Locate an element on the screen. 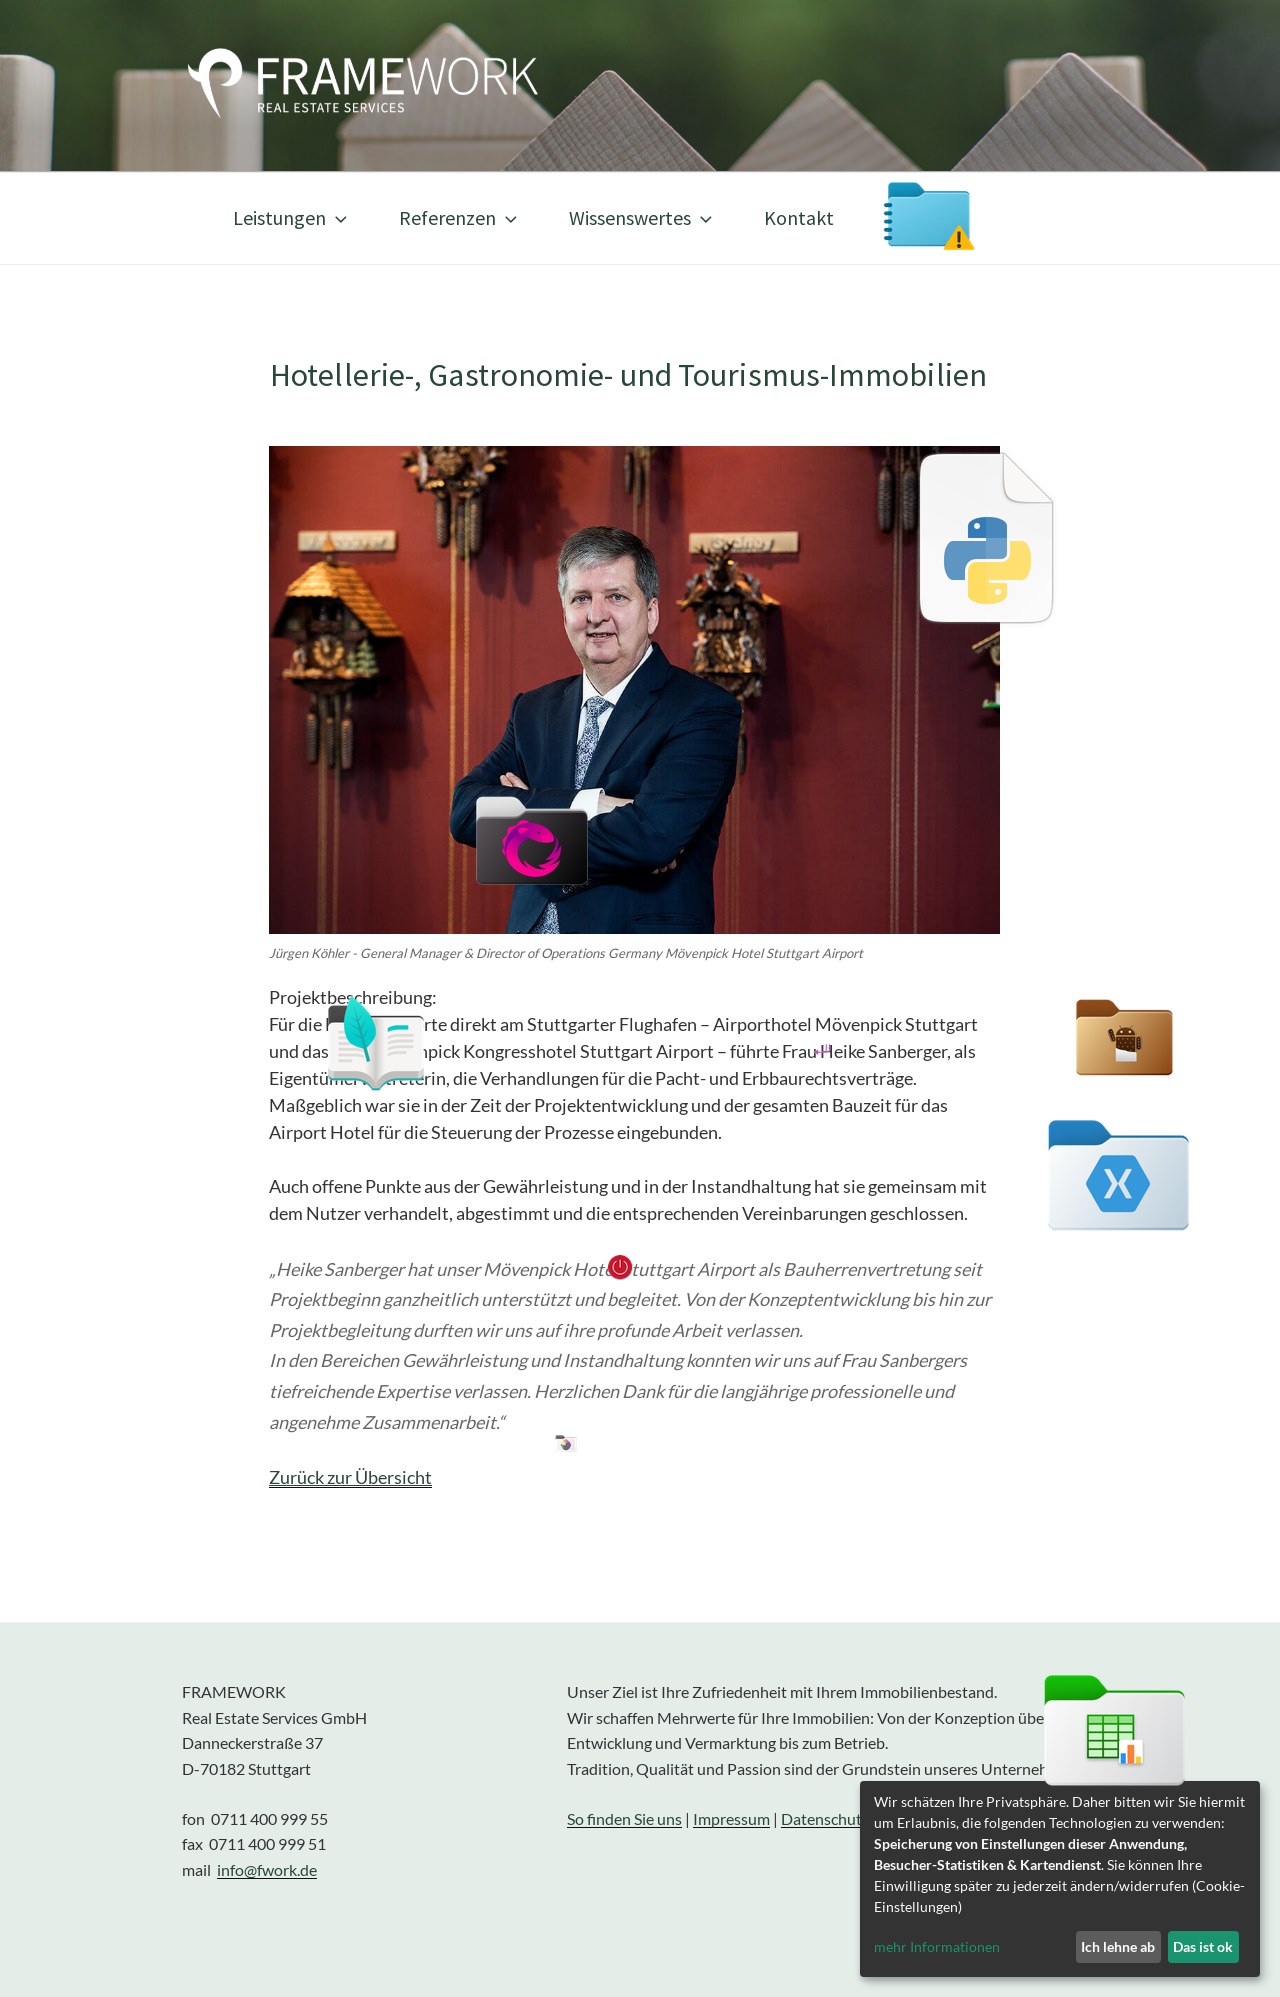 This screenshot has height=1997, width=1280. access system log files is located at coordinates (928, 216).